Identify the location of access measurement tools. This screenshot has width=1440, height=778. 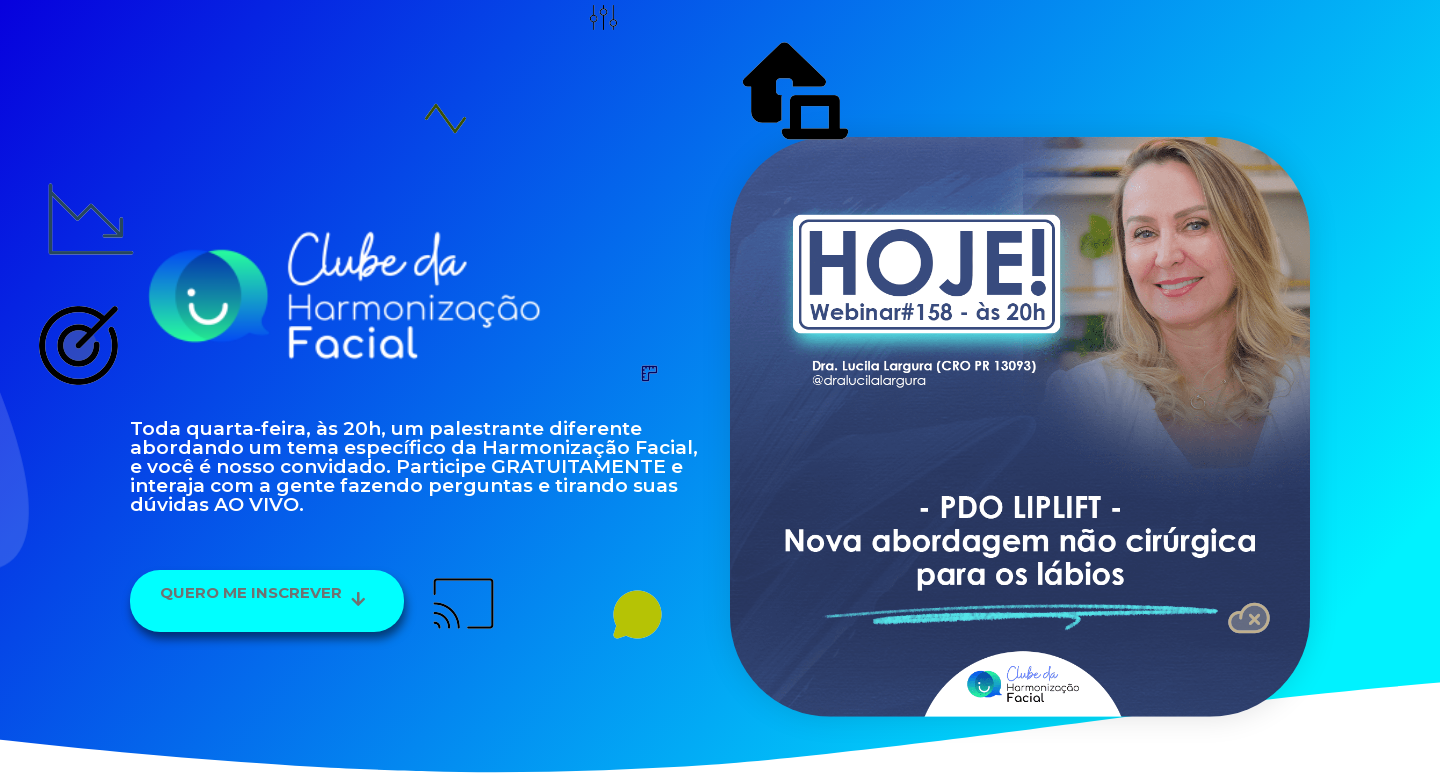
(649, 373).